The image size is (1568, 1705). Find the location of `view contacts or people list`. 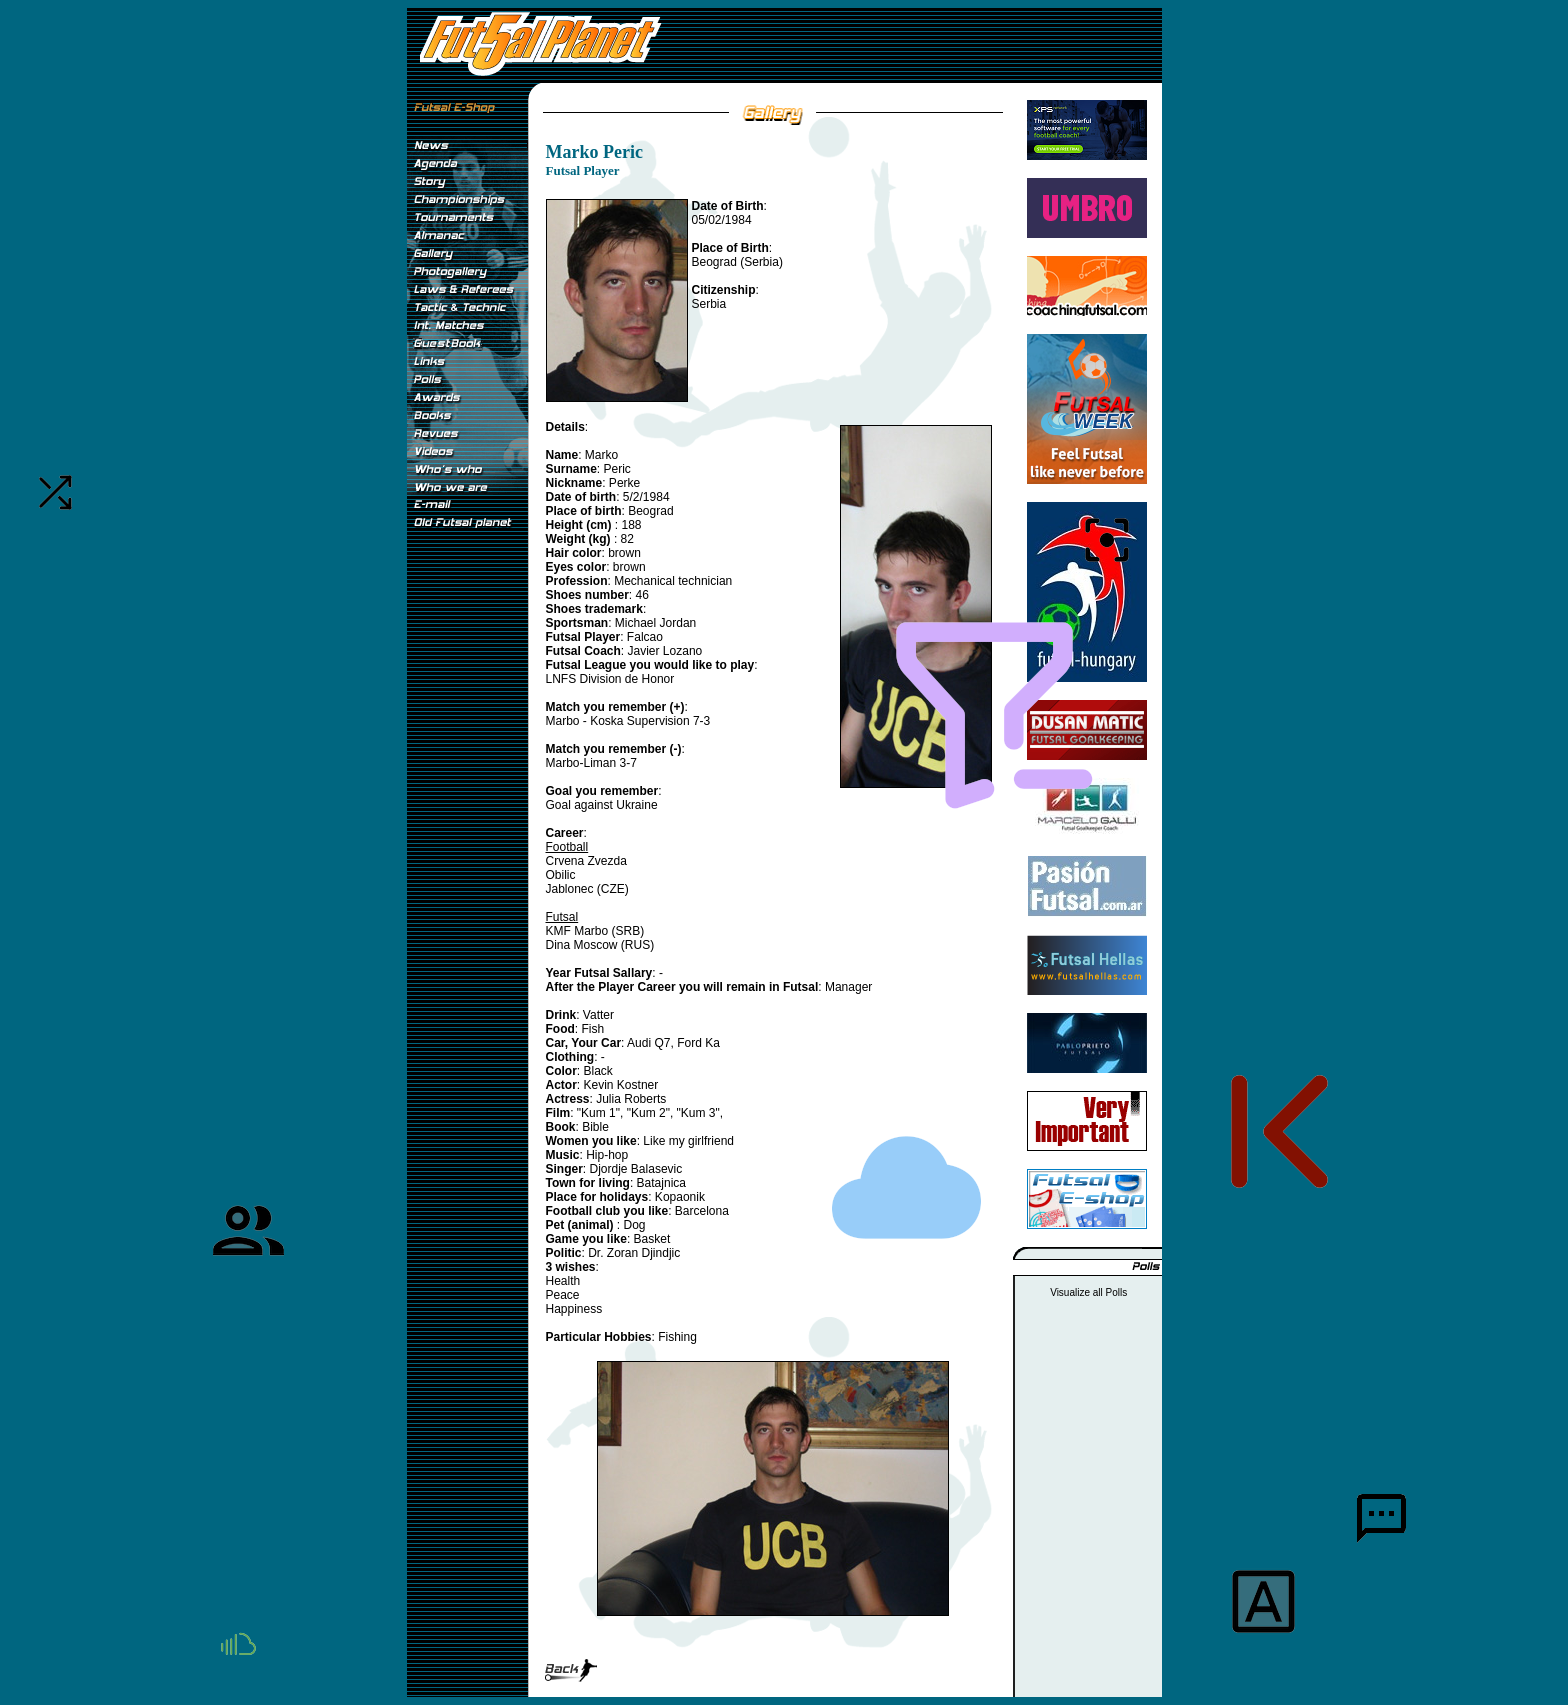

view contacts or people list is located at coordinates (248, 1230).